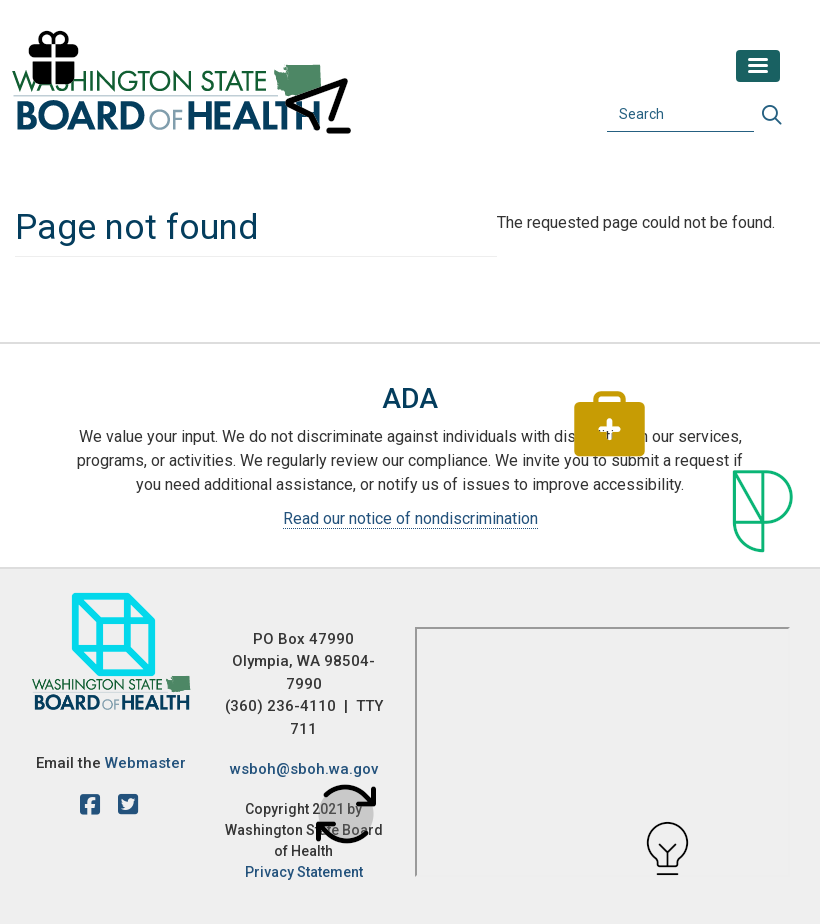 The image size is (820, 924). I want to click on access medical or health resources, so click(609, 426).